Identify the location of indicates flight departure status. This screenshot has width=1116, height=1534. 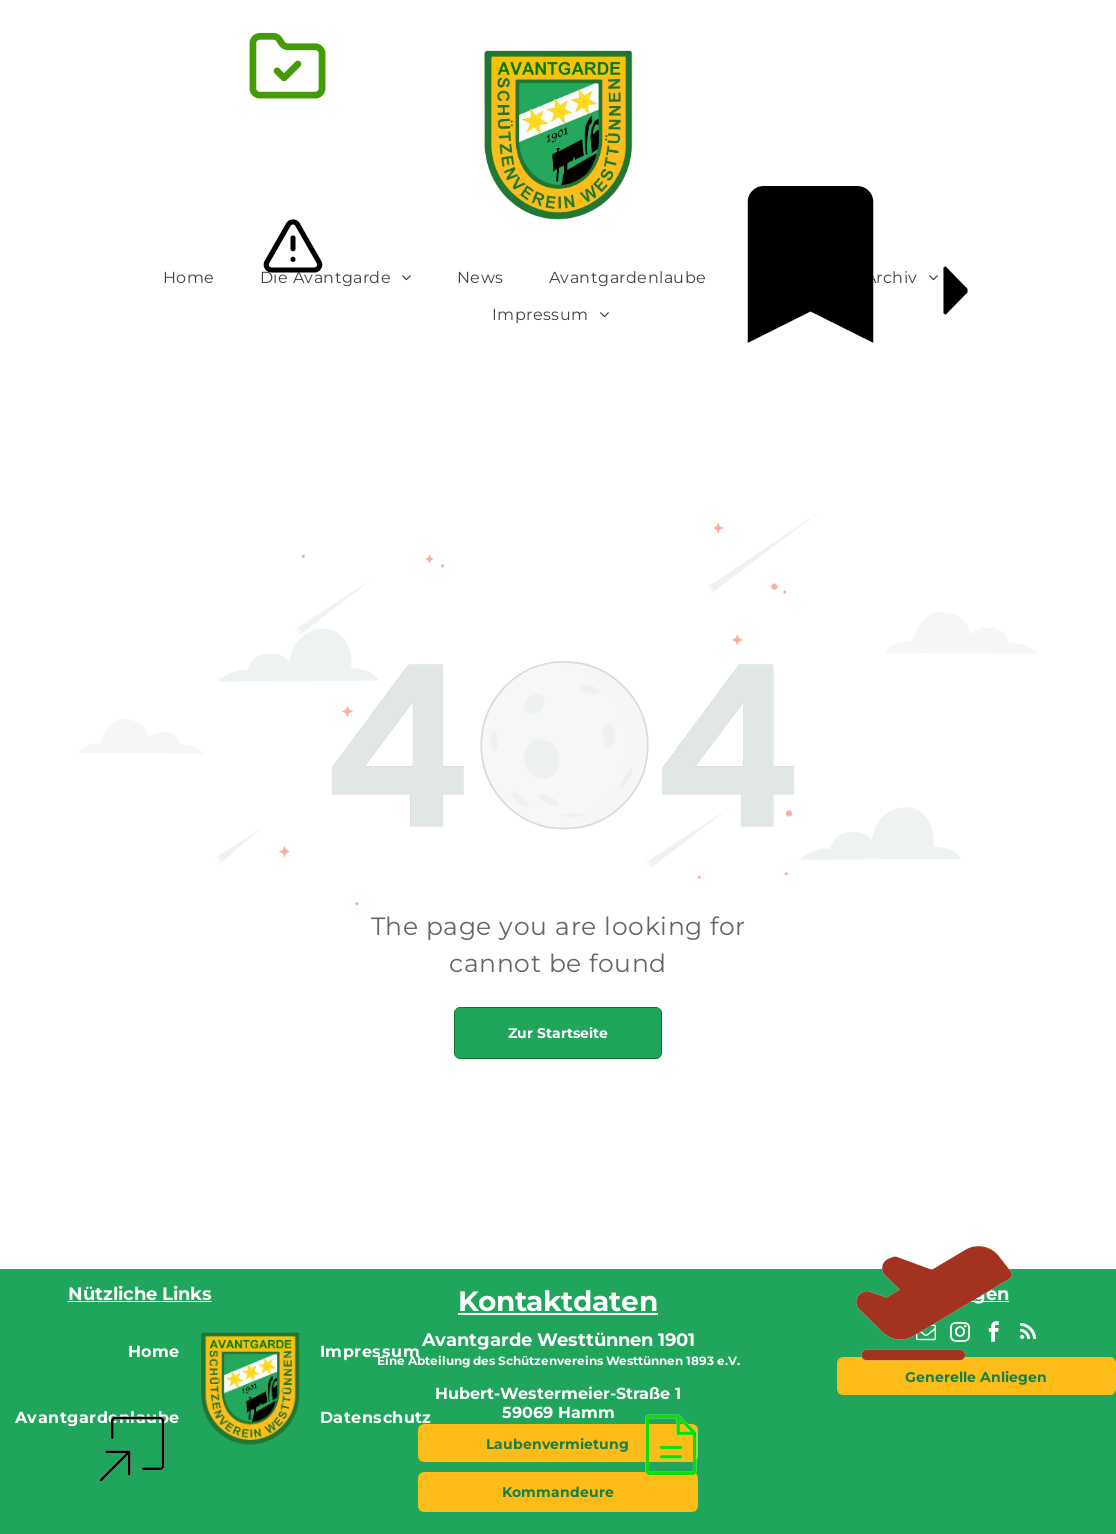
(934, 1298).